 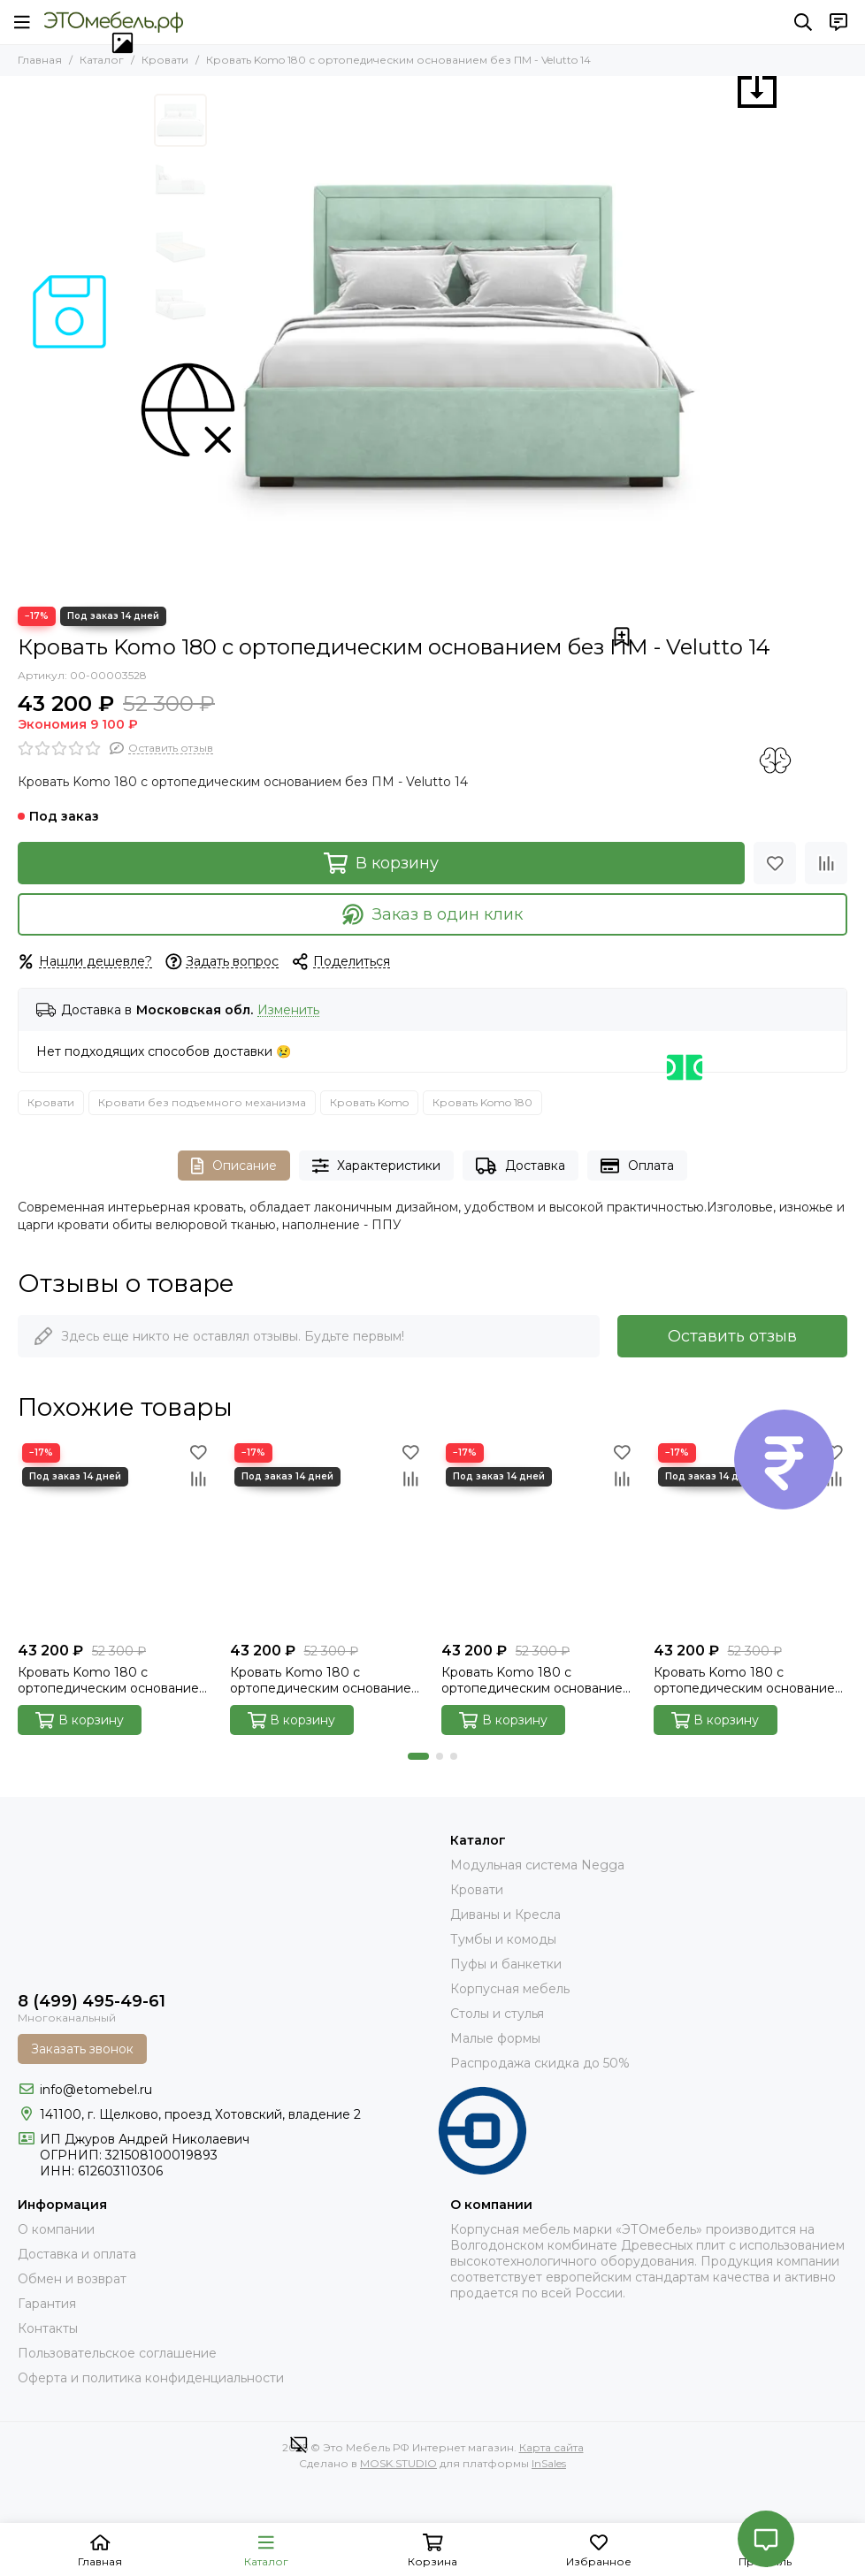 I want to click on desktop access is currently disabled, so click(x=299, y=2444).